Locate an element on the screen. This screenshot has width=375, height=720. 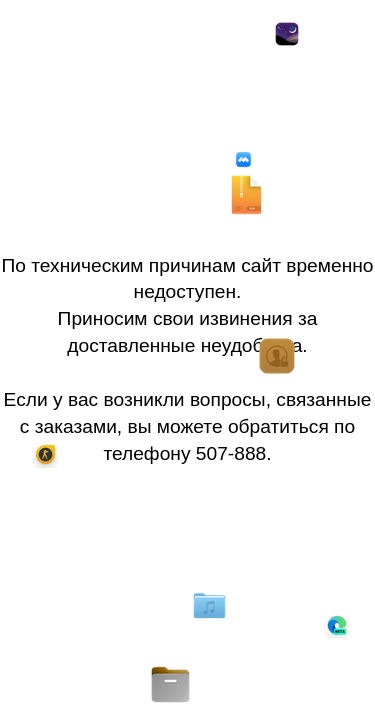
open the file manager application is located at coordinates (170, 684).